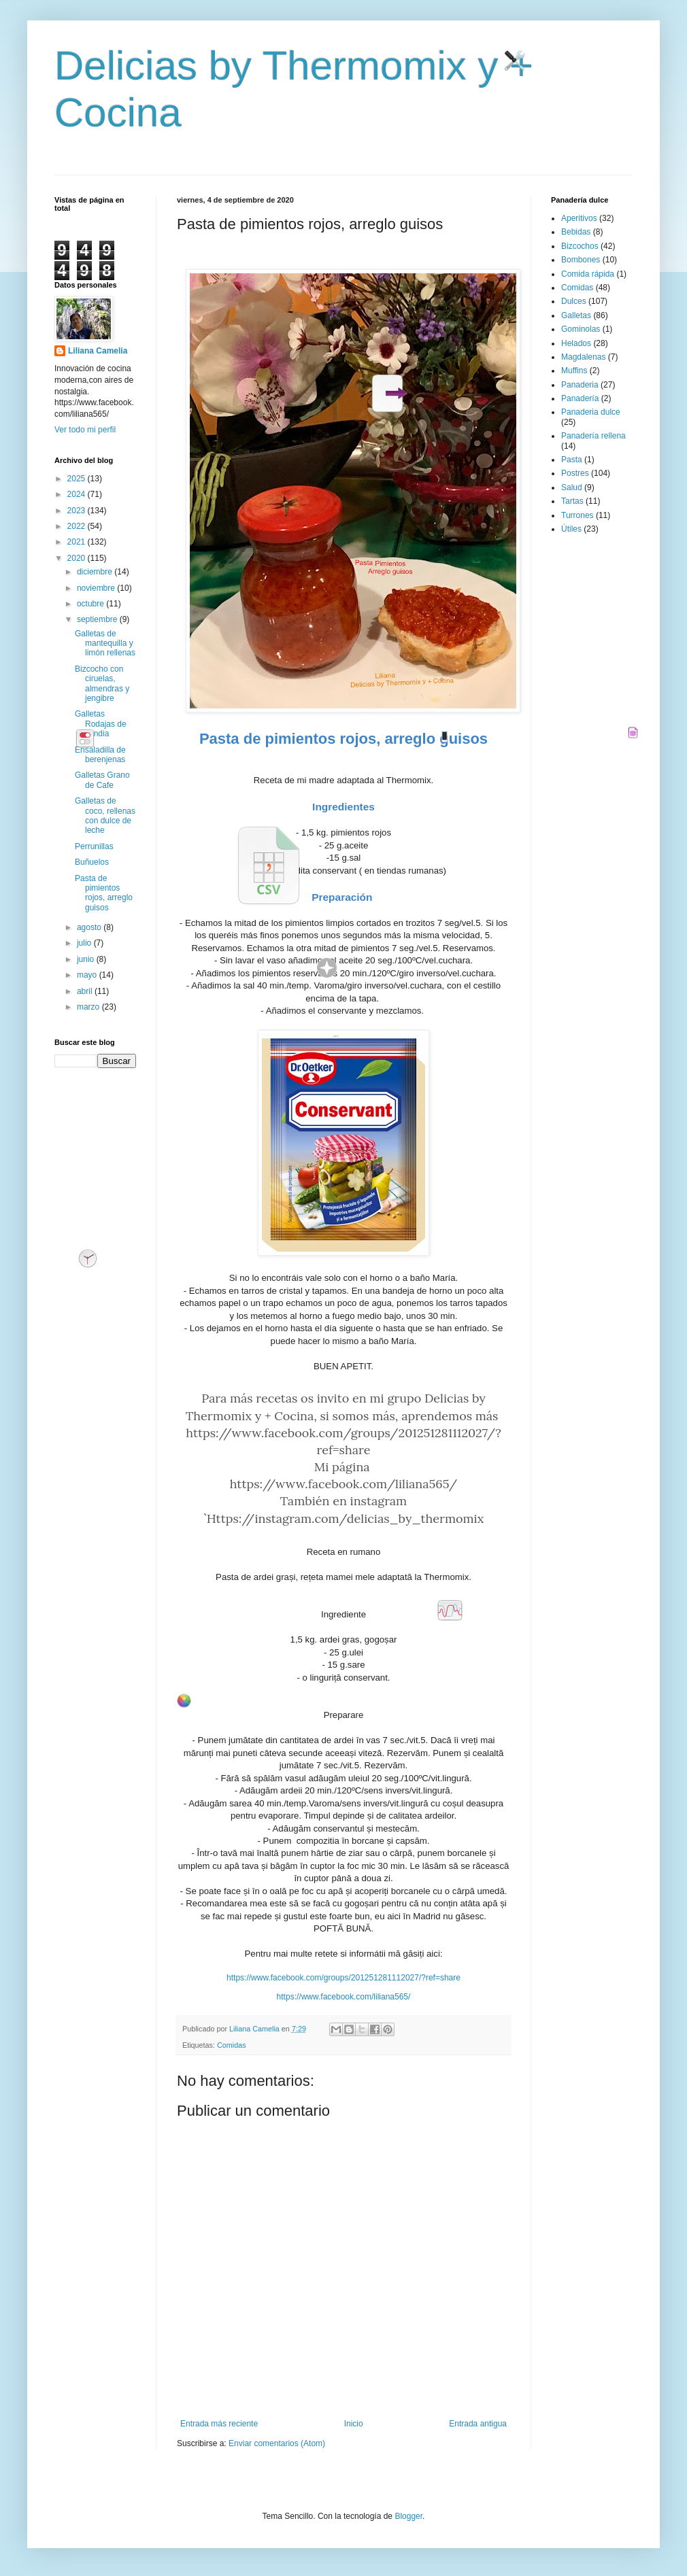 The height and width of the screenshot is (2576, 687). I want to click on remove trust from a bluetooth device, so click(326, 967).